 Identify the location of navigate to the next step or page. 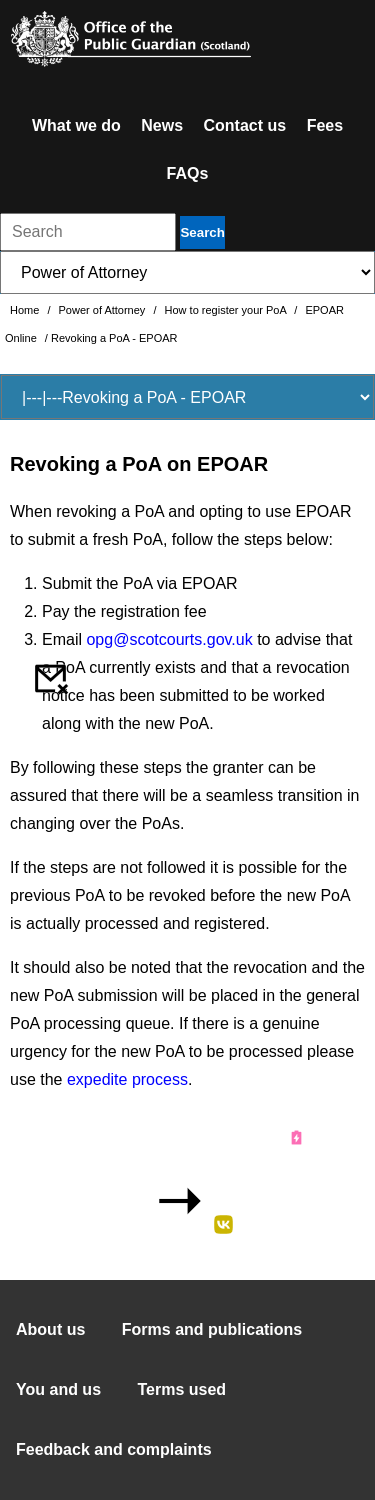
(180, 1201).